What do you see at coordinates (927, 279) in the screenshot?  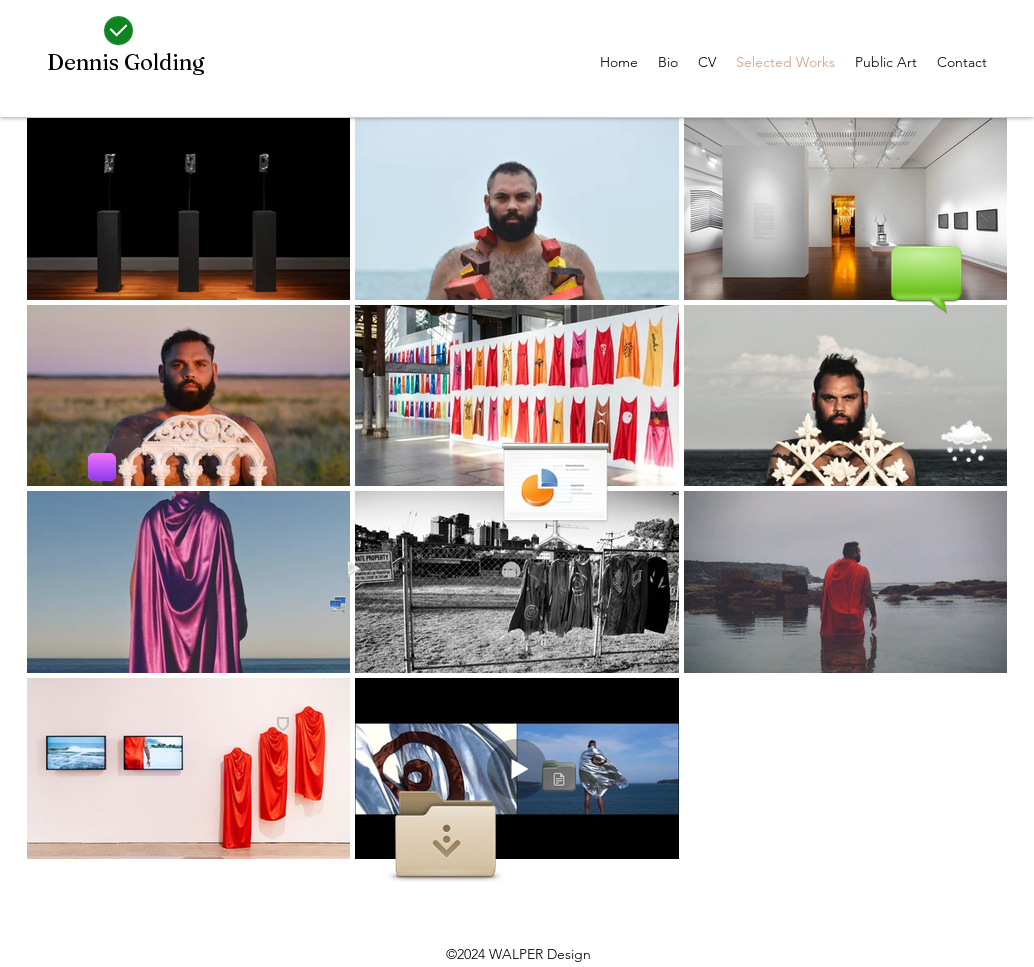 I see `indicates user is online and available` at bounding box center [927, 279].